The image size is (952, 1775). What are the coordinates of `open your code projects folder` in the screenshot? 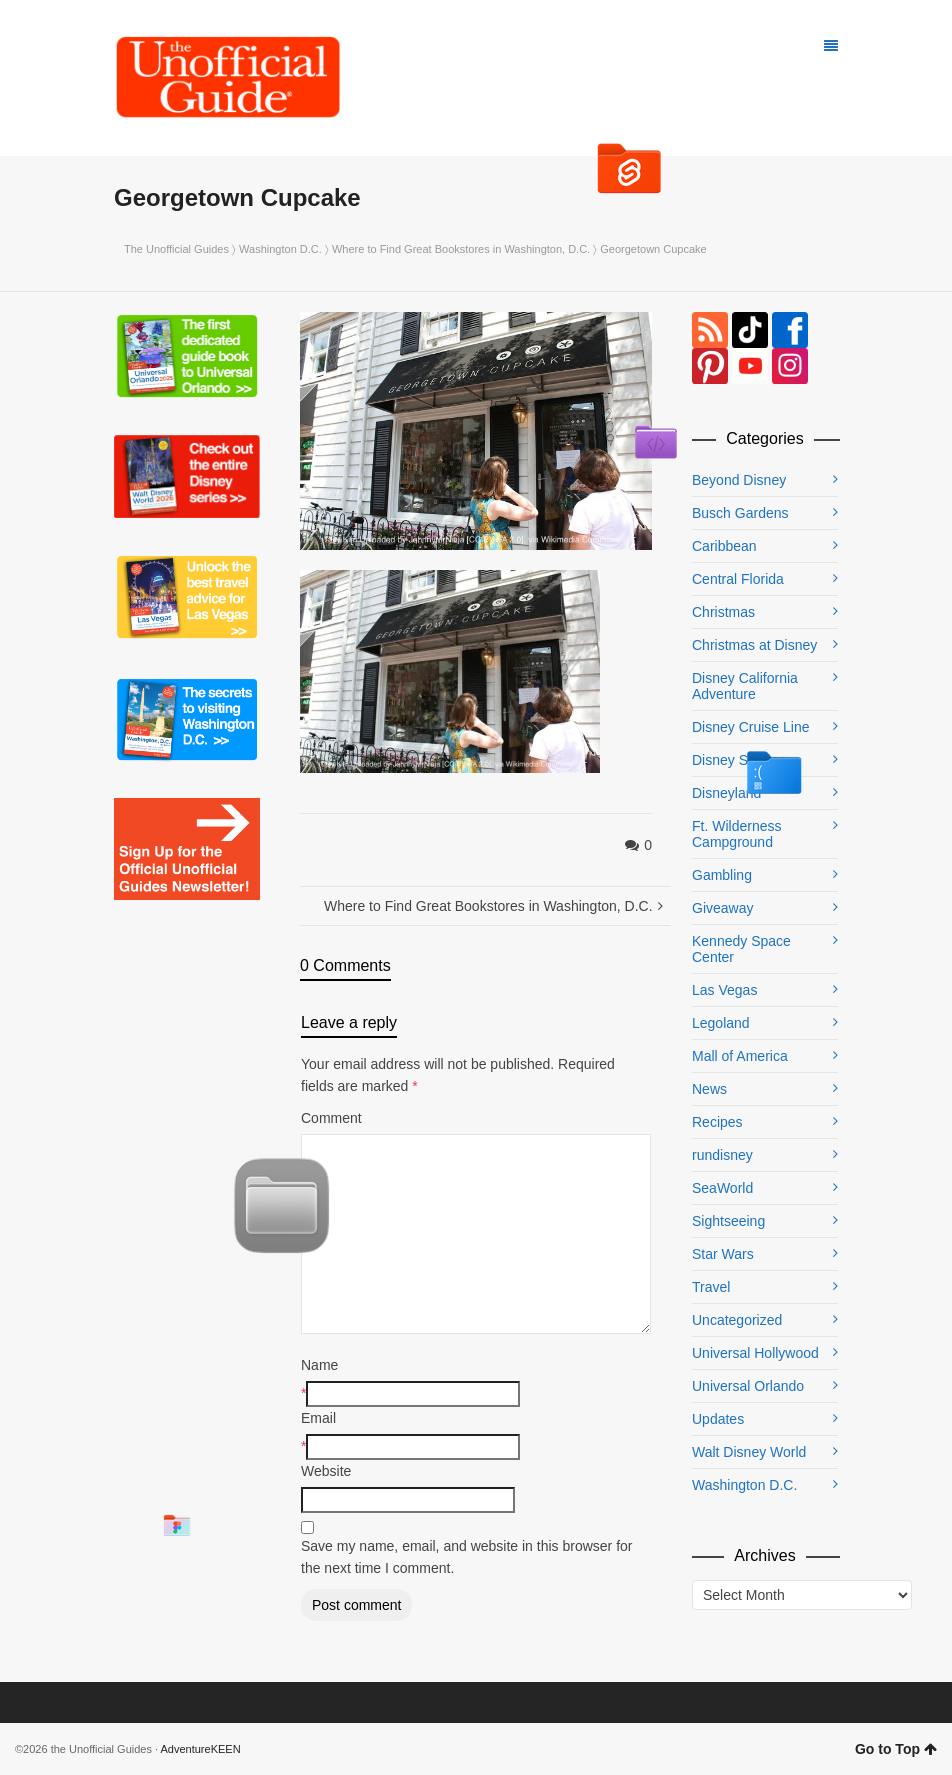 It's located at (656, 442).